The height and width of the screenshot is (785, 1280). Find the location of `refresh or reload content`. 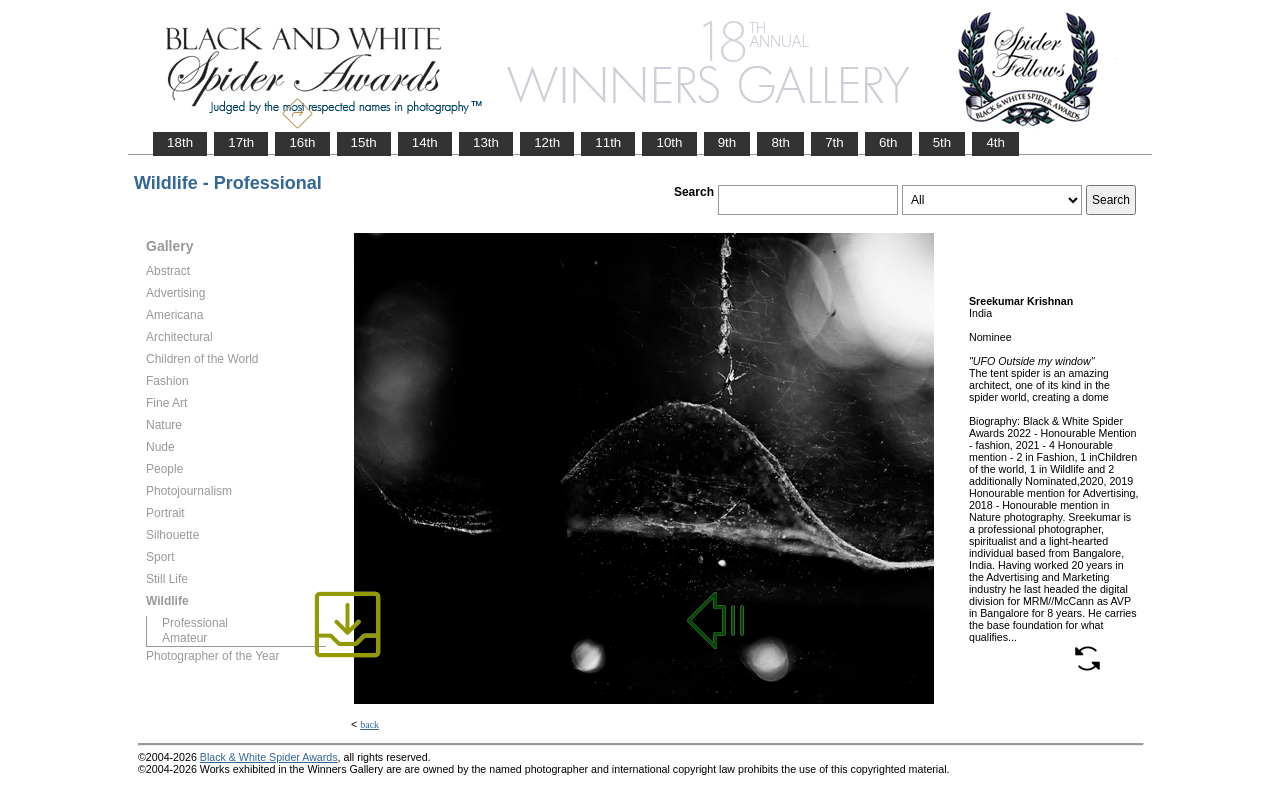

refresh or reload content is located at coordinates (1087, 658).